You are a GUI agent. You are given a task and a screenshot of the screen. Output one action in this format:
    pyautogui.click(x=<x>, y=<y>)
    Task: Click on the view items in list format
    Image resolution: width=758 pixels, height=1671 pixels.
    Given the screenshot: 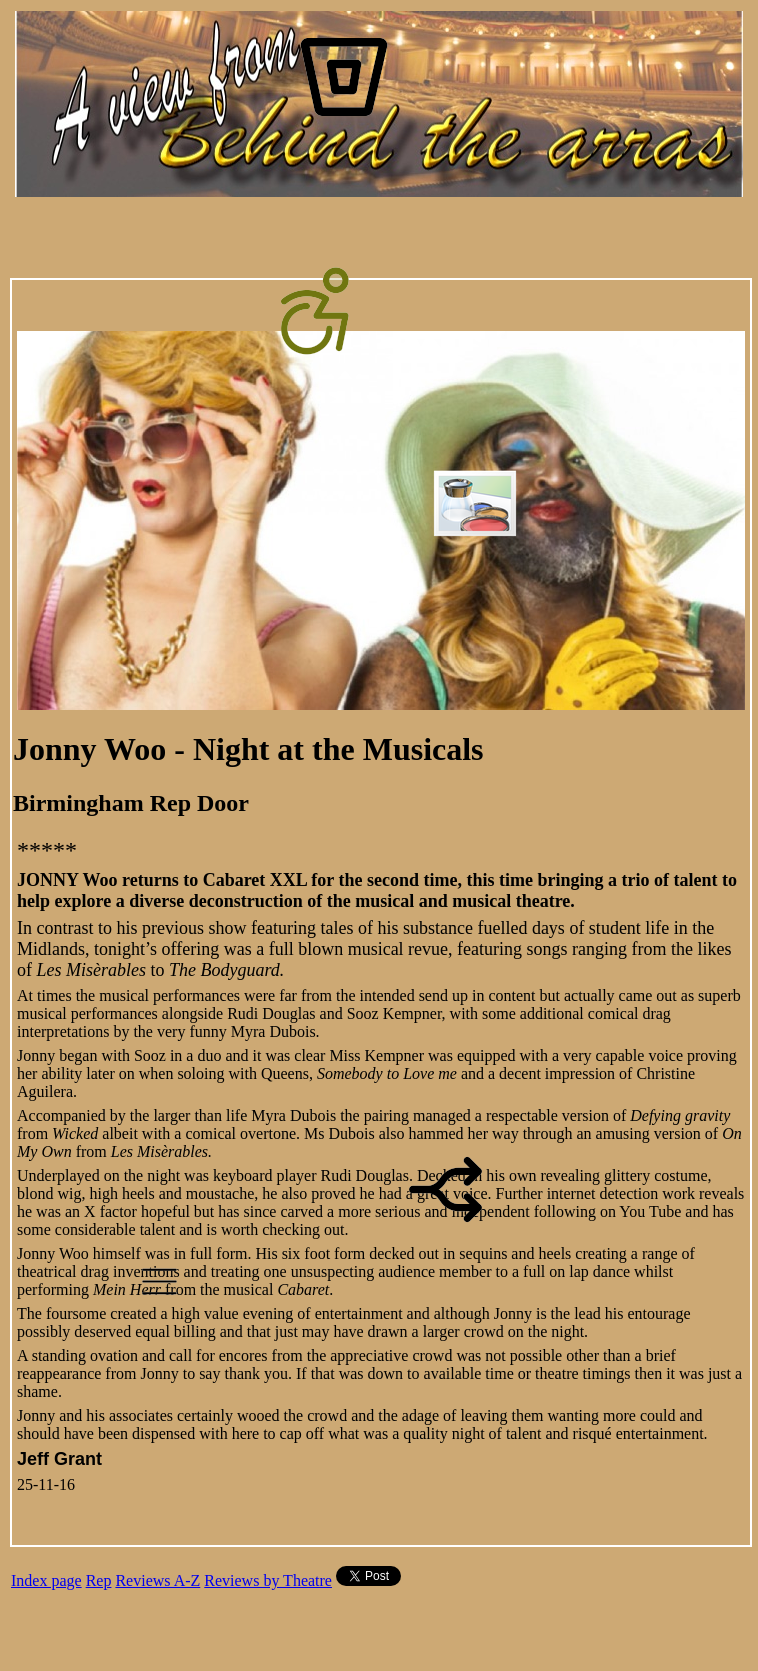 What is the action you would take?
    pyautogui.click(x=159, y=1281)
    